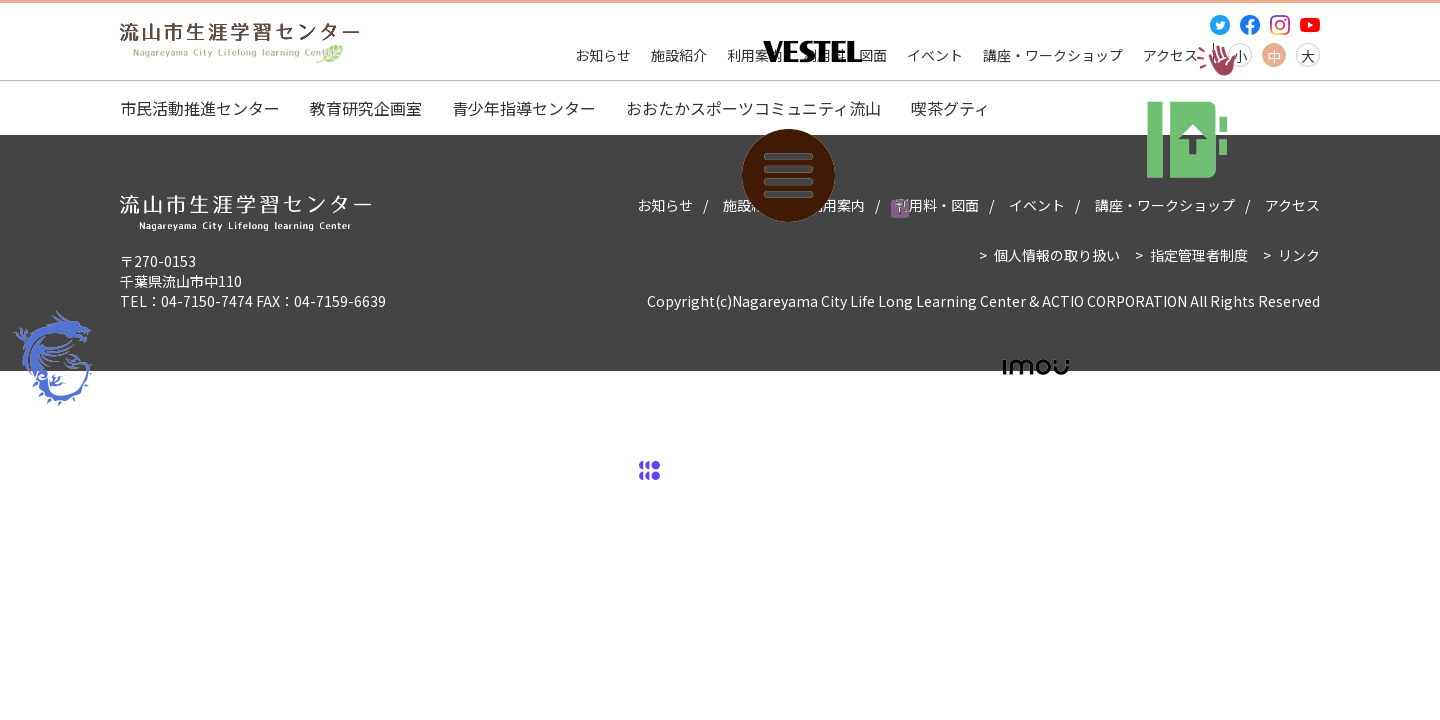 The height and width of the screenshot is (720, 1440). What do you see at coordinates (788, 175) in the screenshot?
I see `MAAS (Metal as a Service) logo` at bounding box center [788, 175].